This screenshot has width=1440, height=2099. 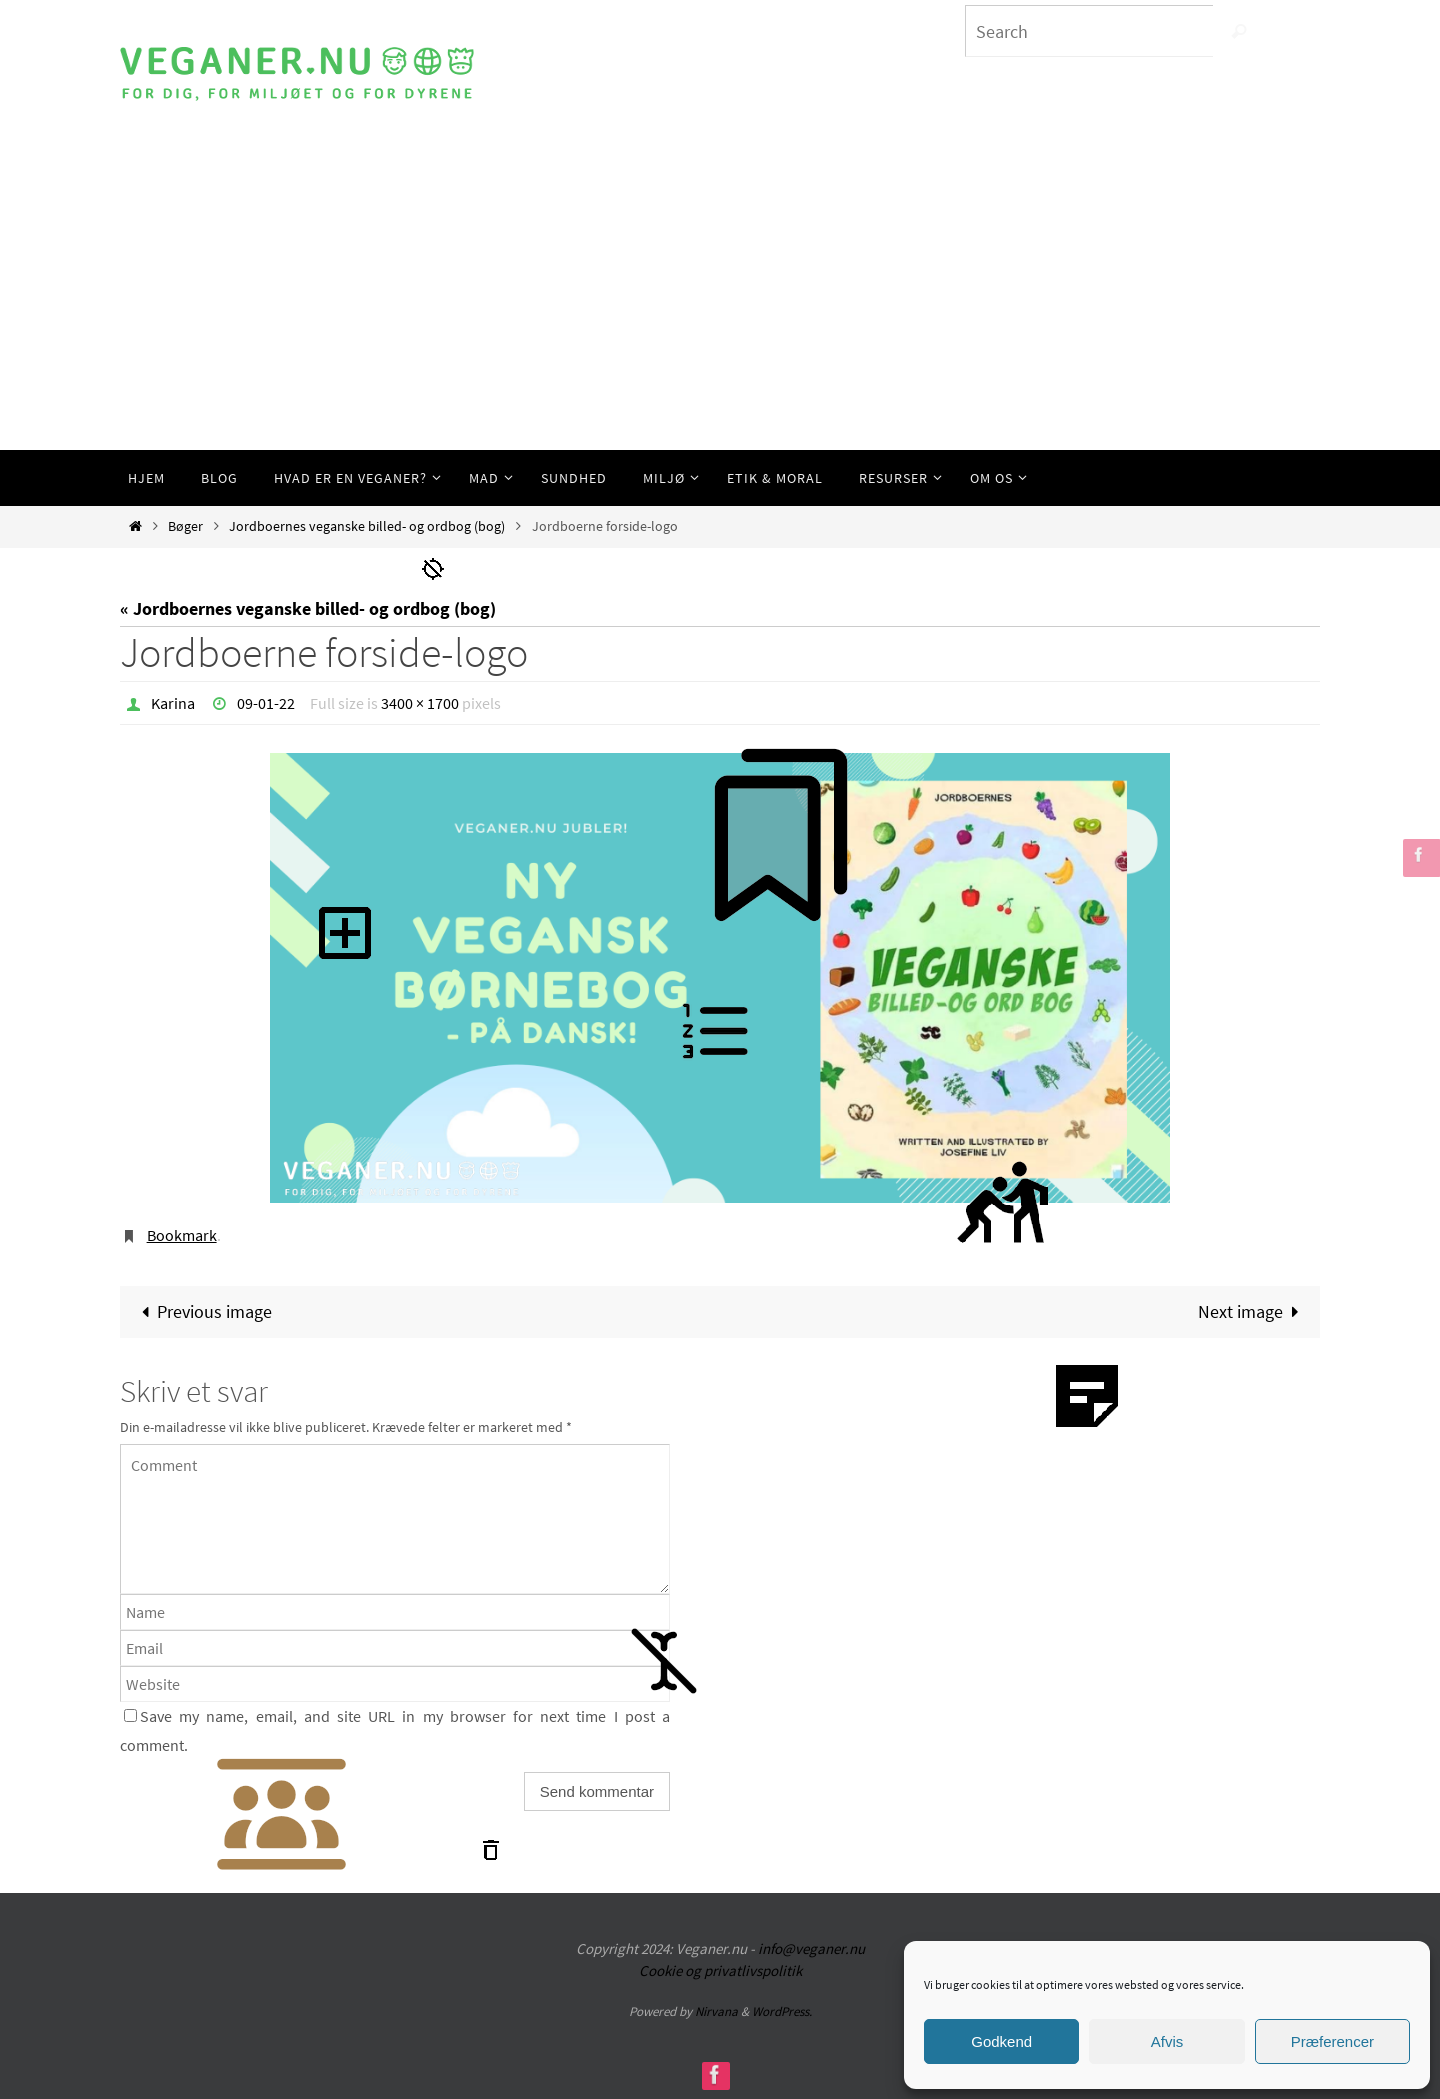 I want to click on add a new item or entry, so click(x=345, y=933).